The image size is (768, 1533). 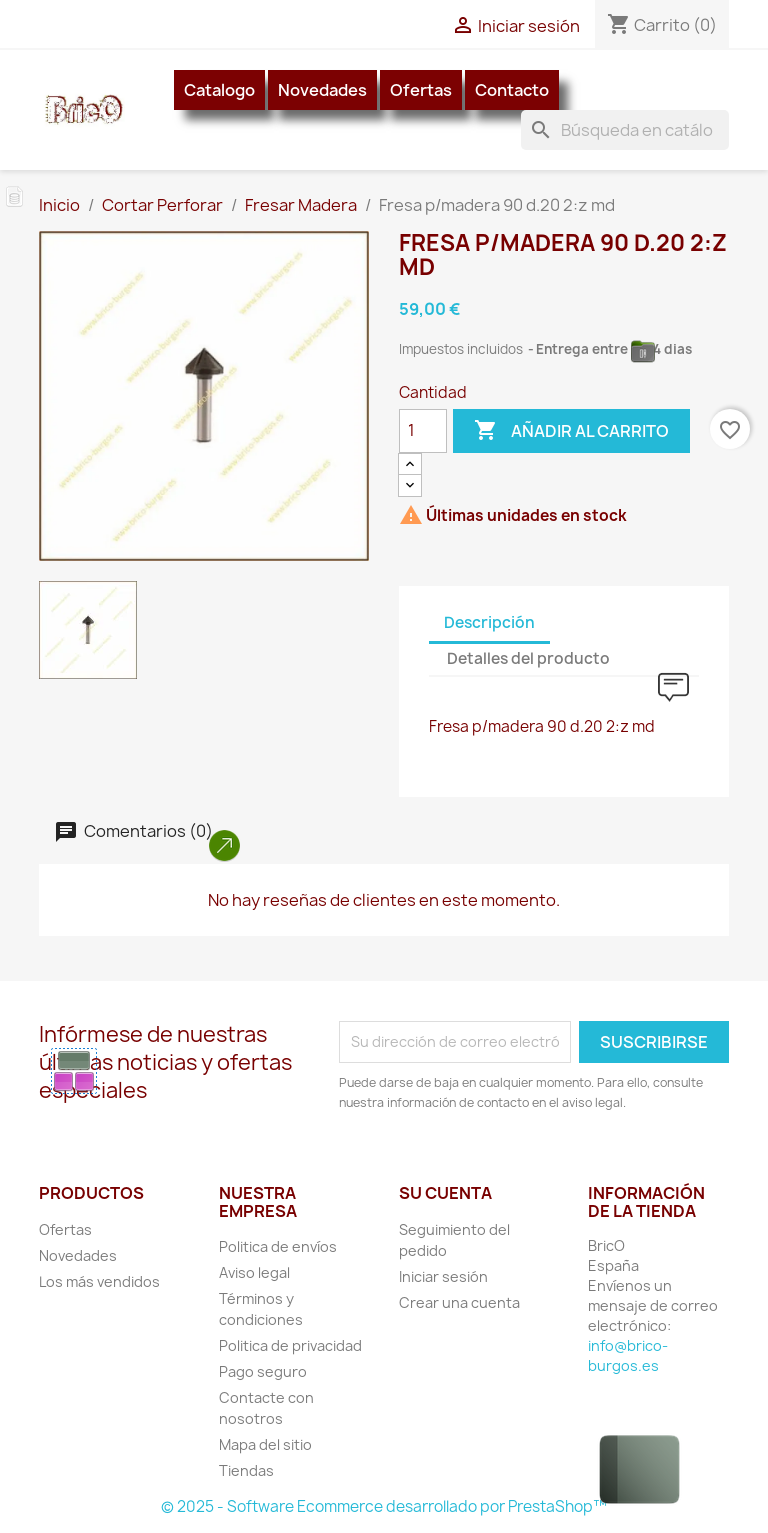 What do you see at coordinates (224, 845) in the screenshot?
I see `indicates a symbolic link or shortcut to another file` at bounding box center [224, 845].